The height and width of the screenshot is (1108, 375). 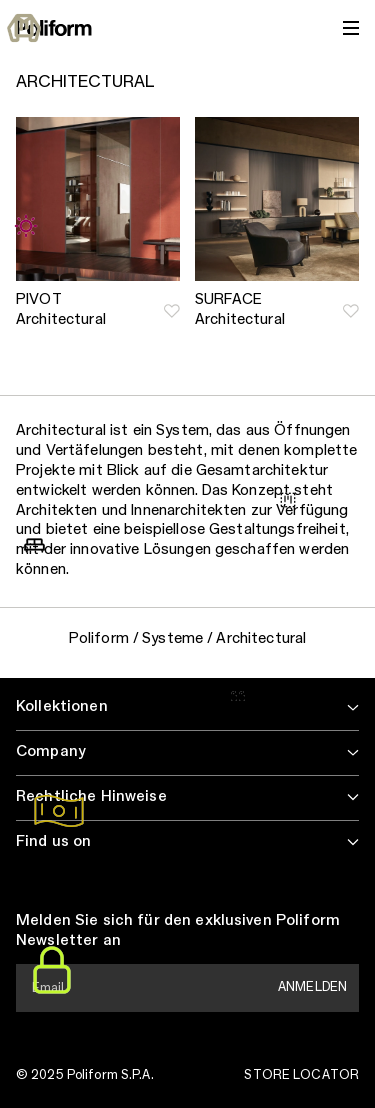 What do you see at coordinates (26, 226) in the screenshot?
I see `toggle light mode or theme` at bounding box center [26, 226].